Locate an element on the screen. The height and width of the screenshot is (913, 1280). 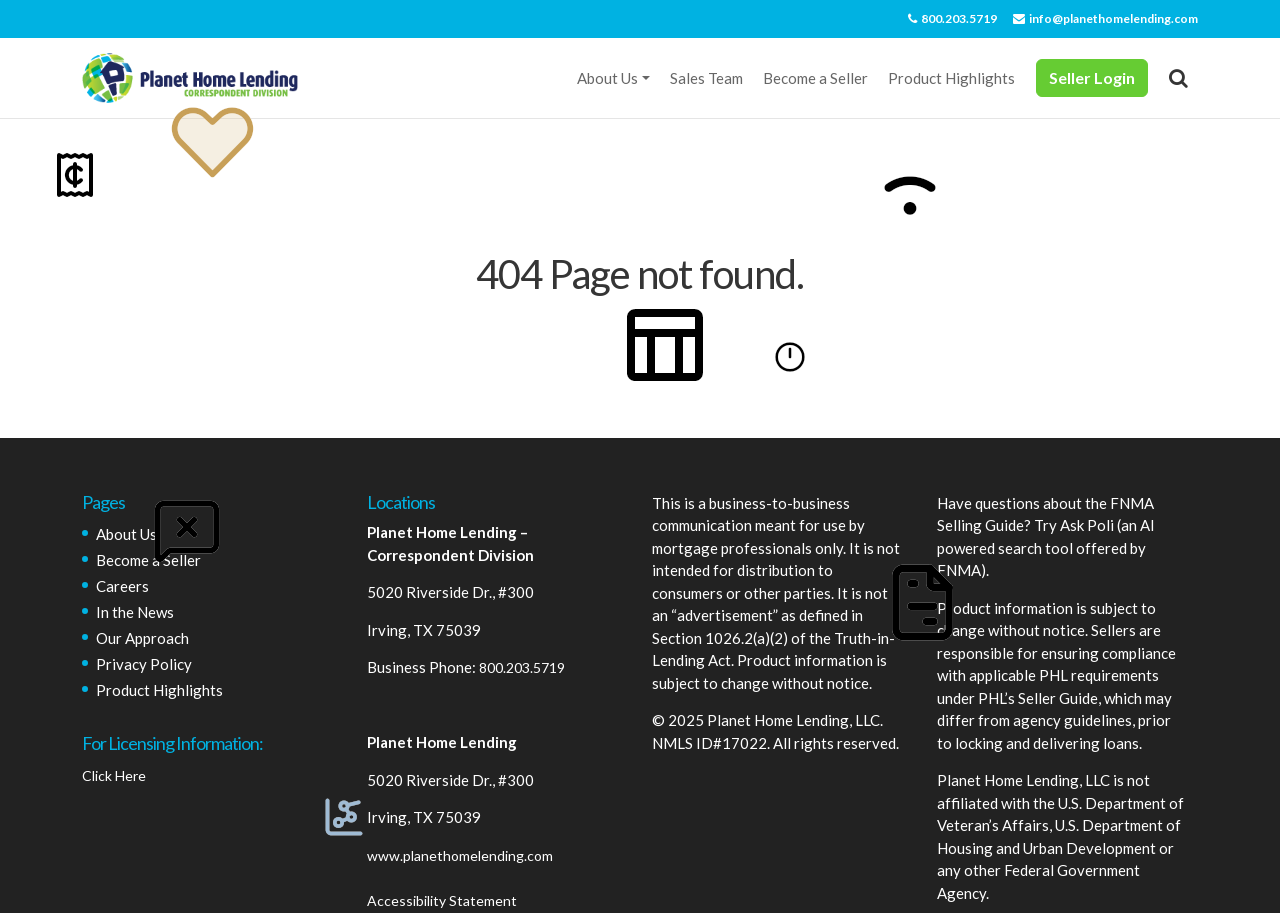
view data in table format is located at coordinates (663, 345).